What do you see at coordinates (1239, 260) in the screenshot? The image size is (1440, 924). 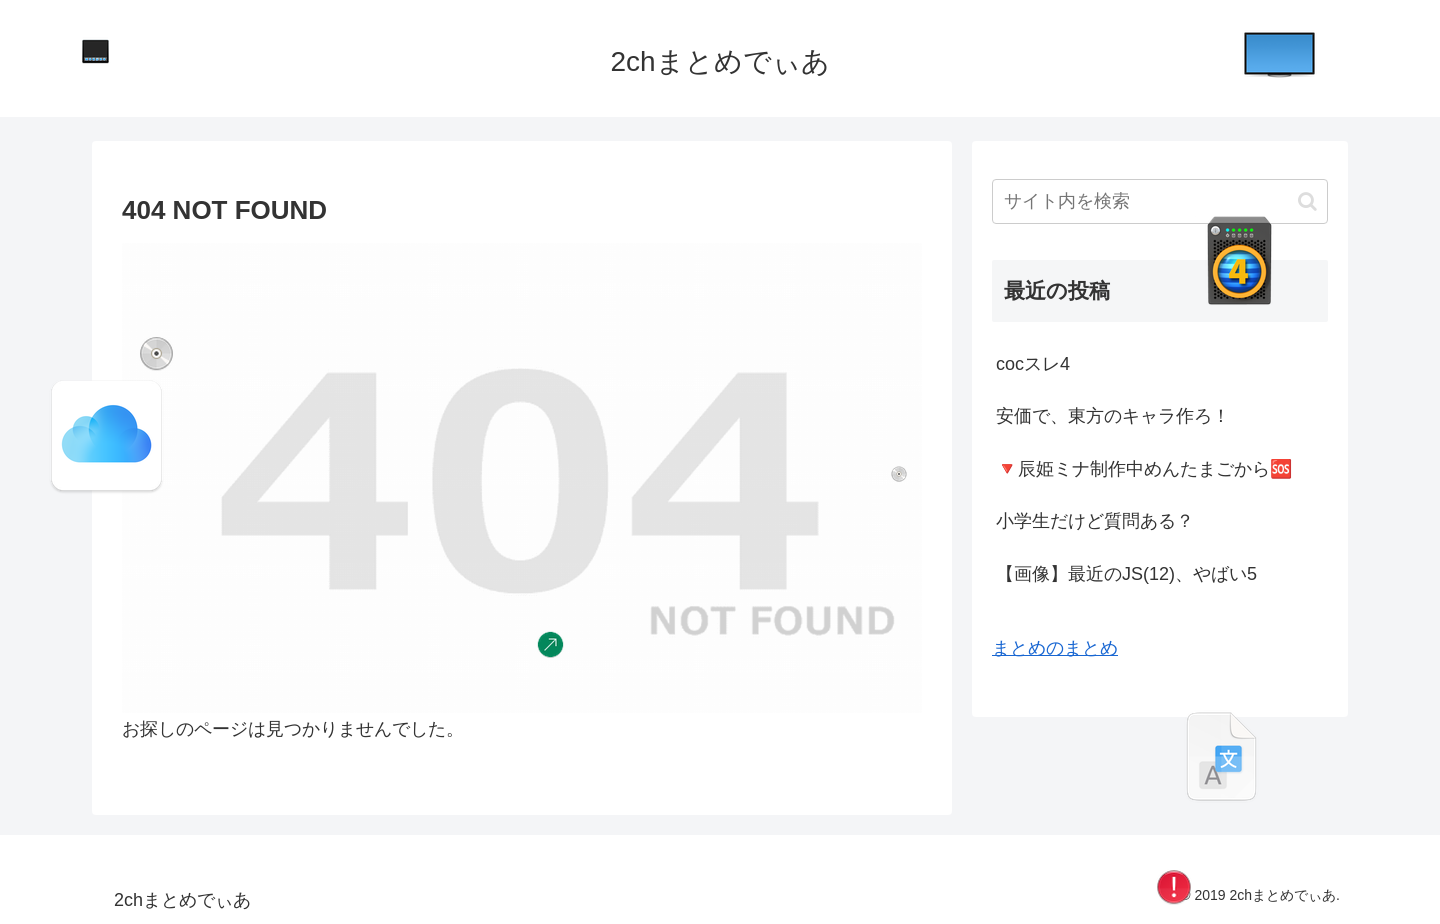 I see `access RAID 4 storage configuration` at bounding box center [1239, 260].